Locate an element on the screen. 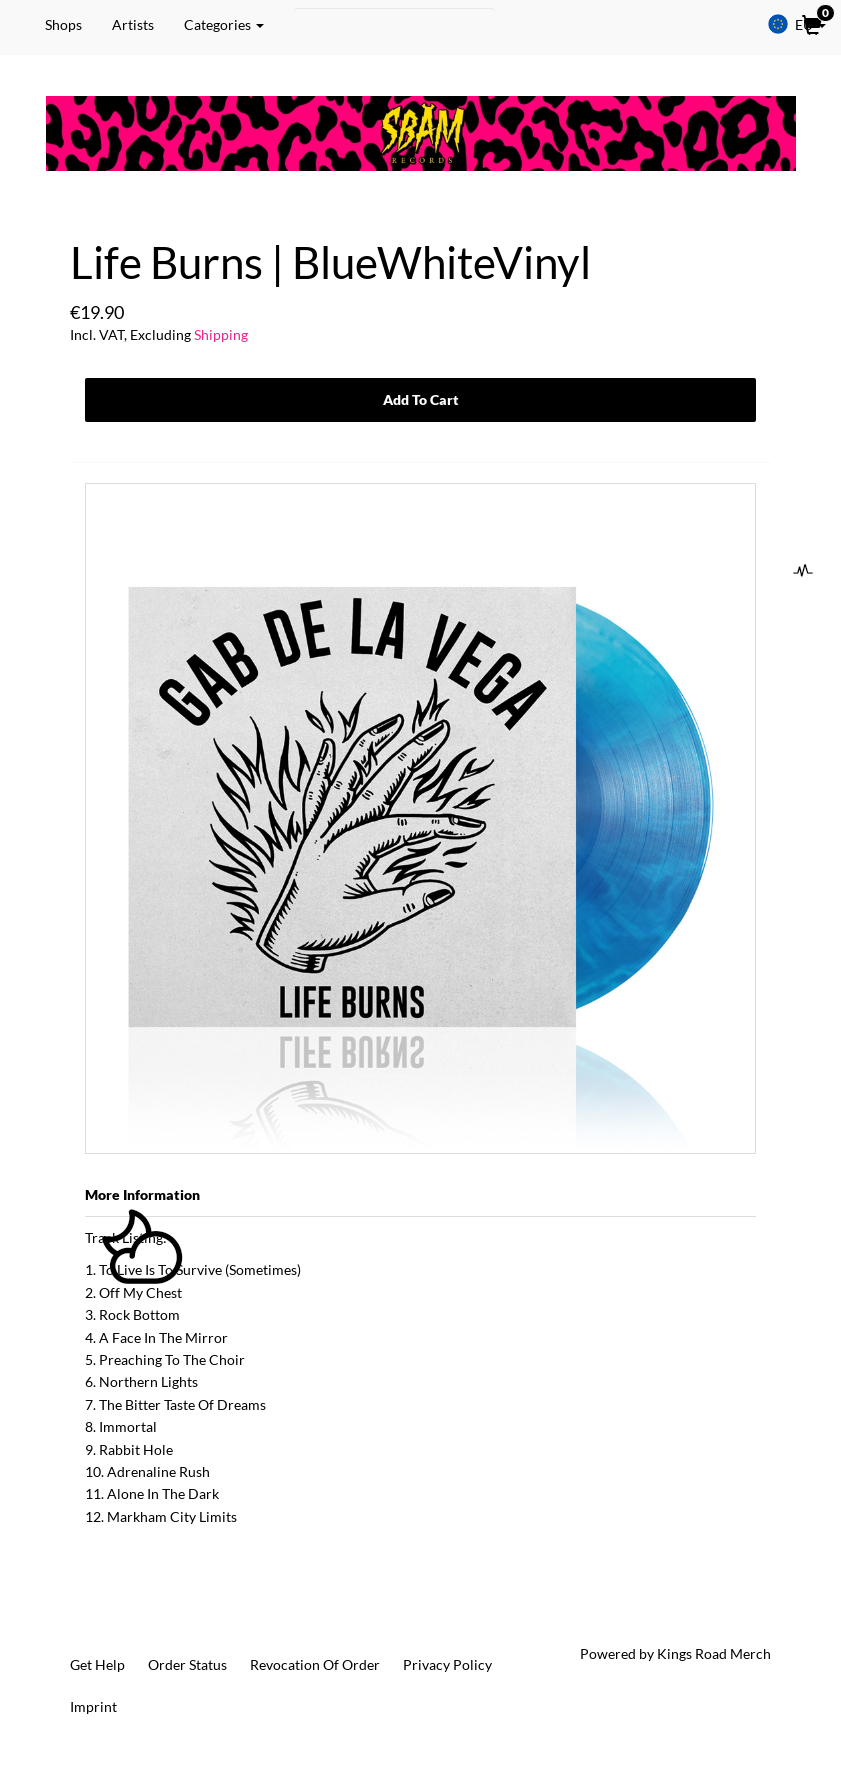 Image resolution: width=841 pixels, height=1768 pixels. indicates nighttime or evening weather conditions is located at coordinates (140, 1250).